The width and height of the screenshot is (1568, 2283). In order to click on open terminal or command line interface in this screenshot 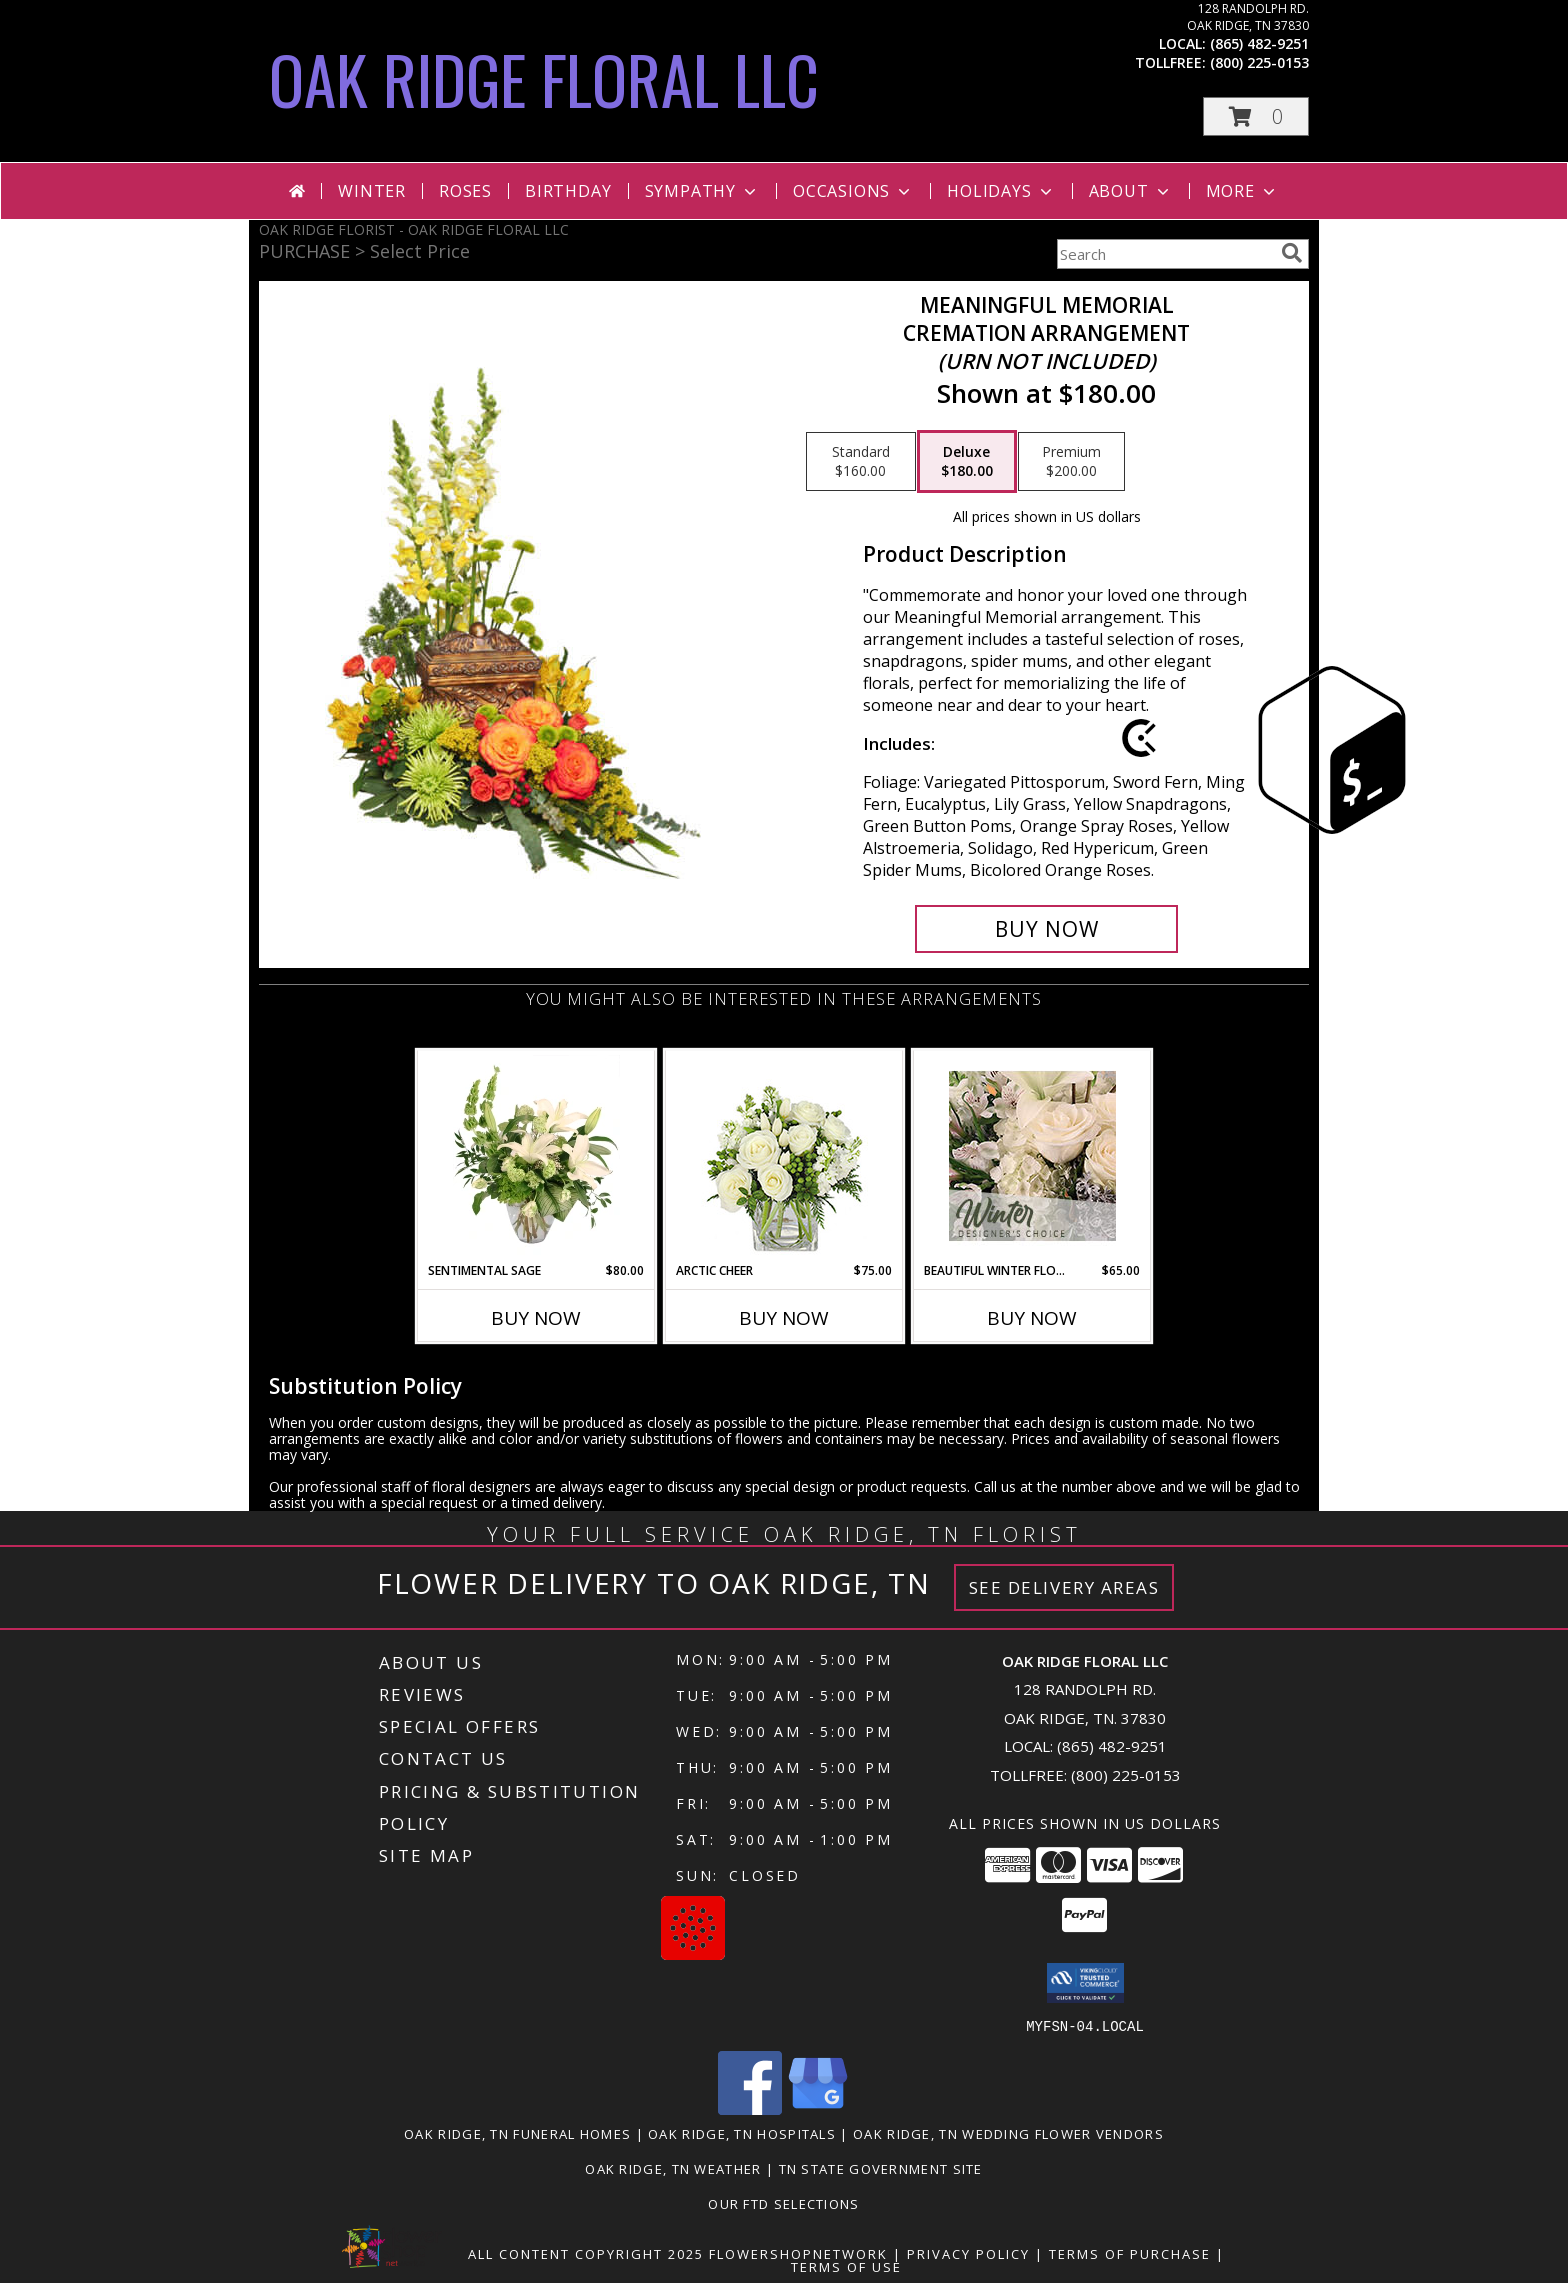, I will do `click(1332, 750)`.